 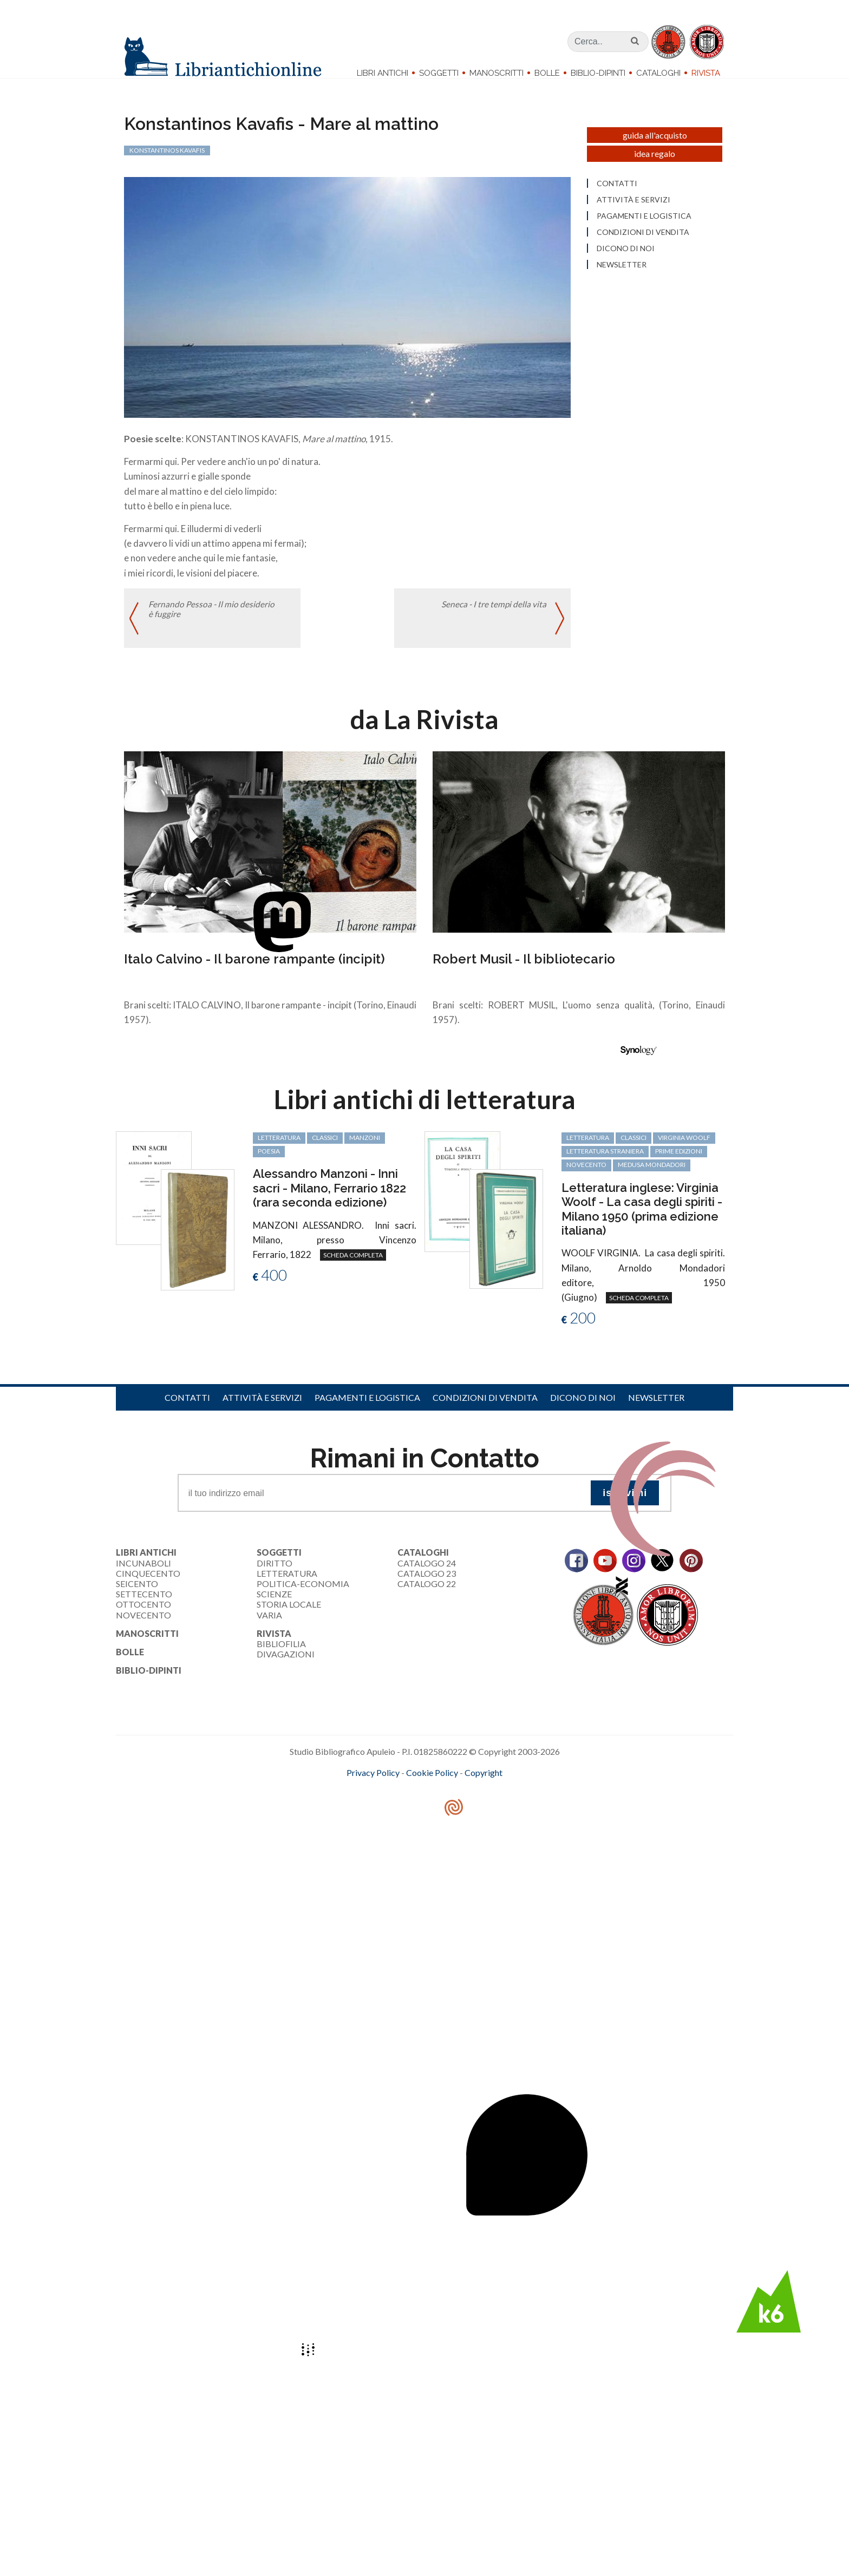 What do you see at coordinates (622, 1585) in the screenshot?
I see `helix brand logo` at bounding box center [622, 1585].